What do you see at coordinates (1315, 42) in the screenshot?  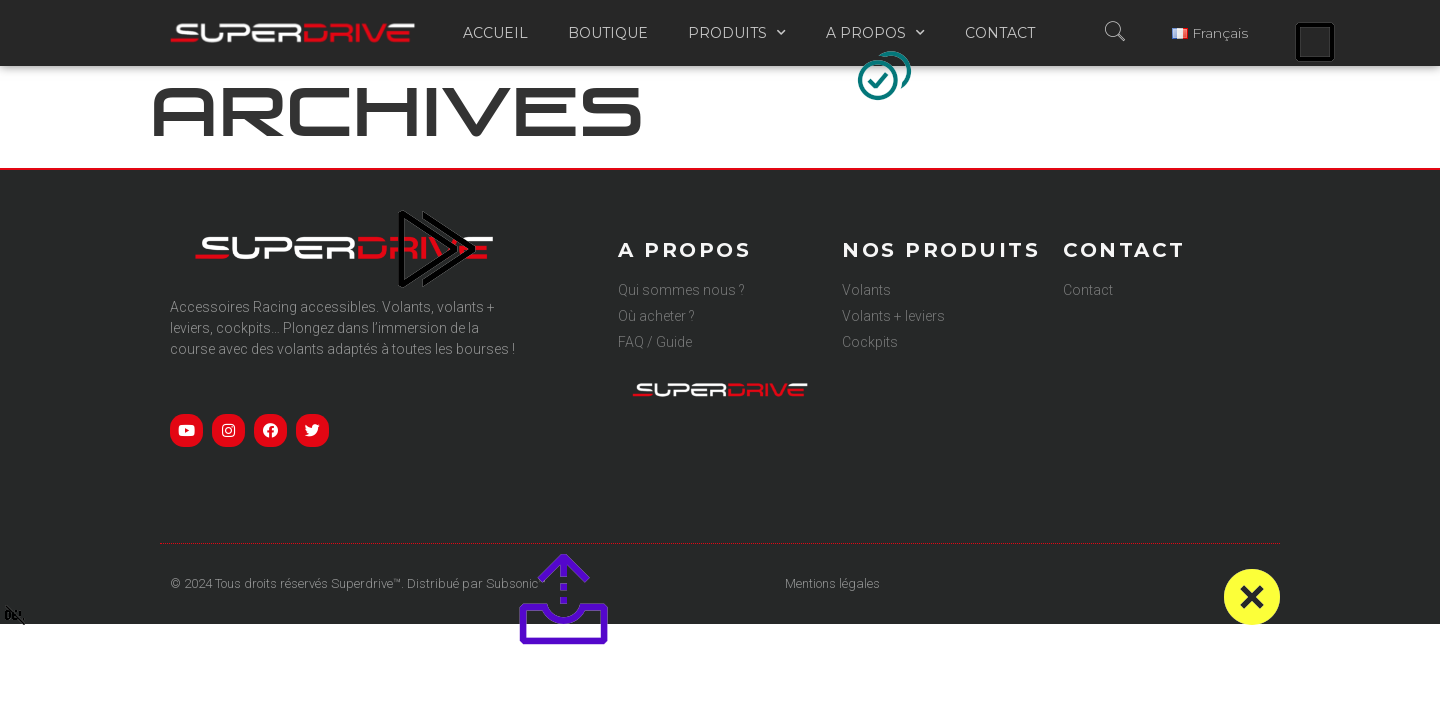 I see `stop or halt a running process` at bounding box center [1315, 42].